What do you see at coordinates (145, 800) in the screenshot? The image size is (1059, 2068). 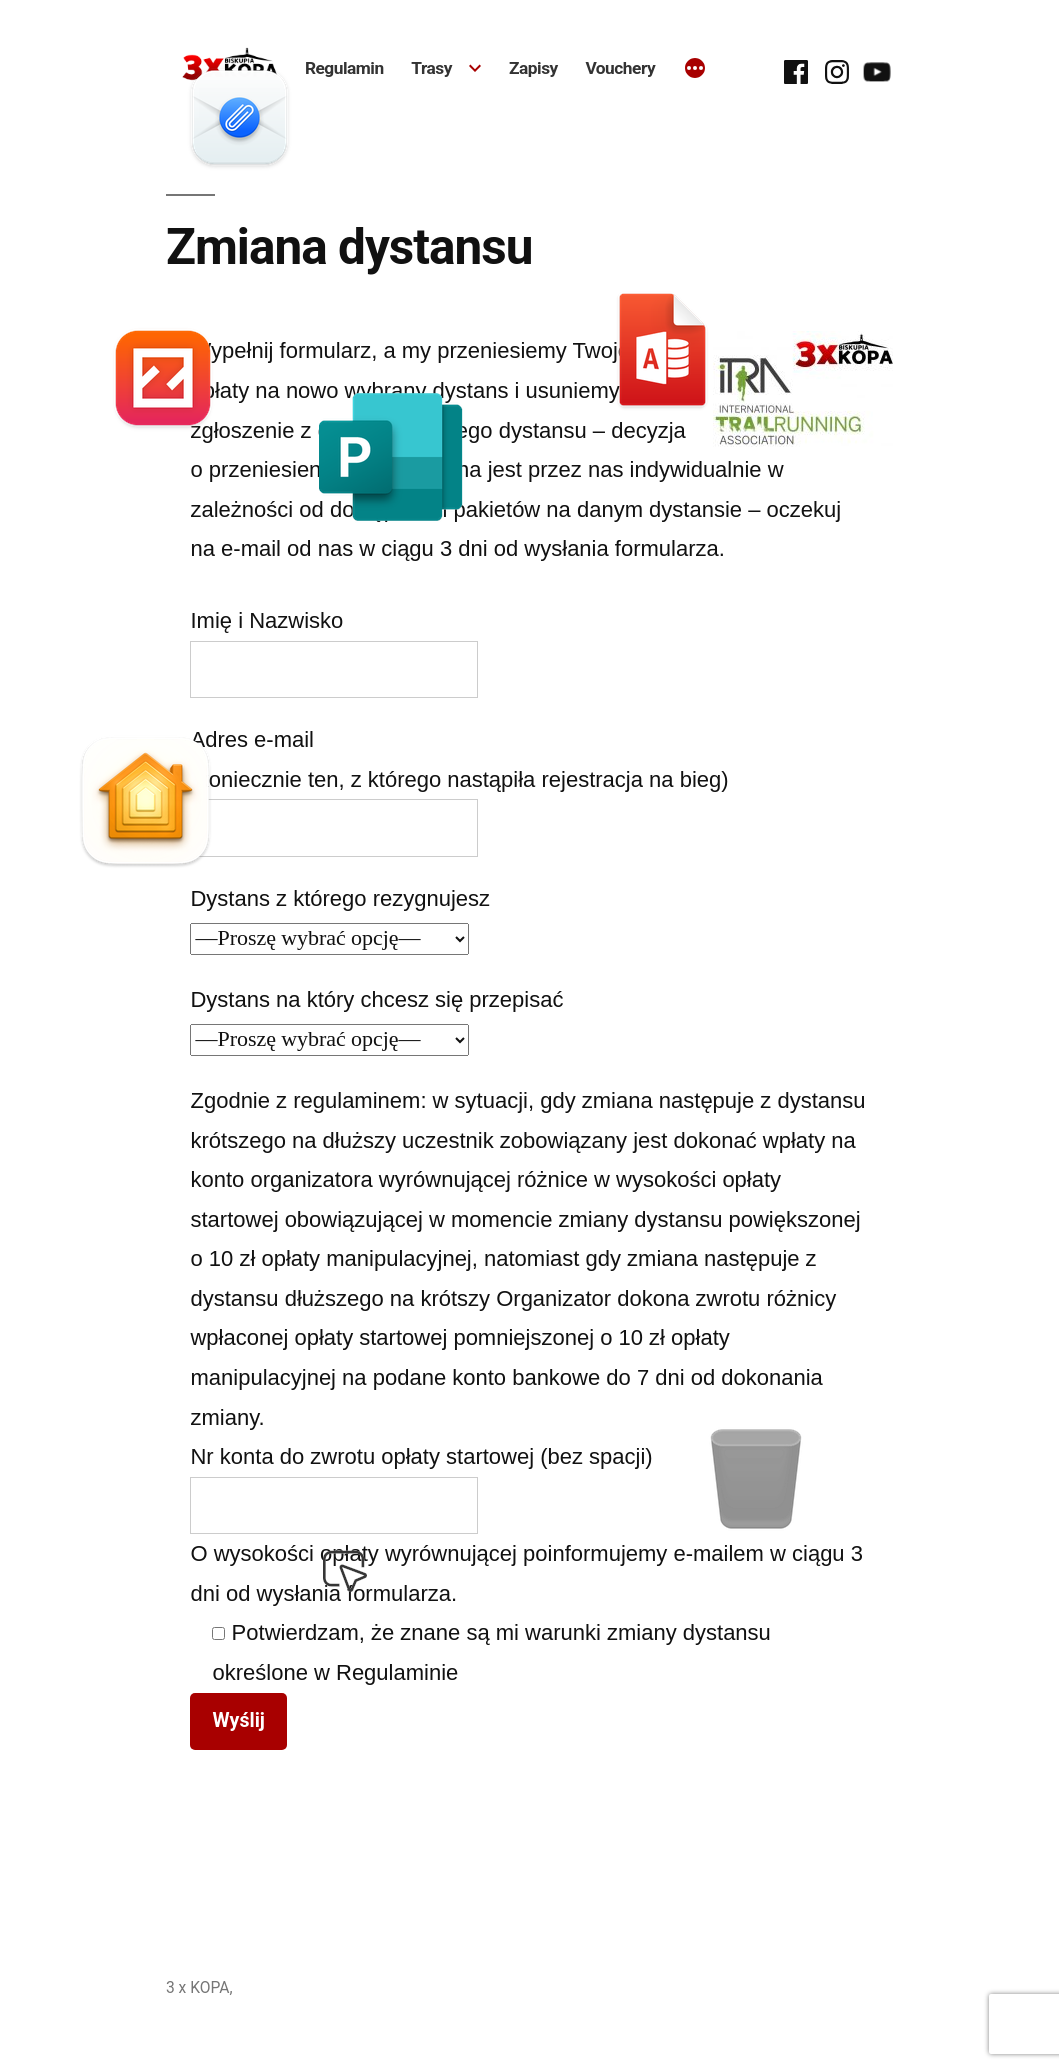 I see `open the Apple Home app` at bounding box center [145, 800].